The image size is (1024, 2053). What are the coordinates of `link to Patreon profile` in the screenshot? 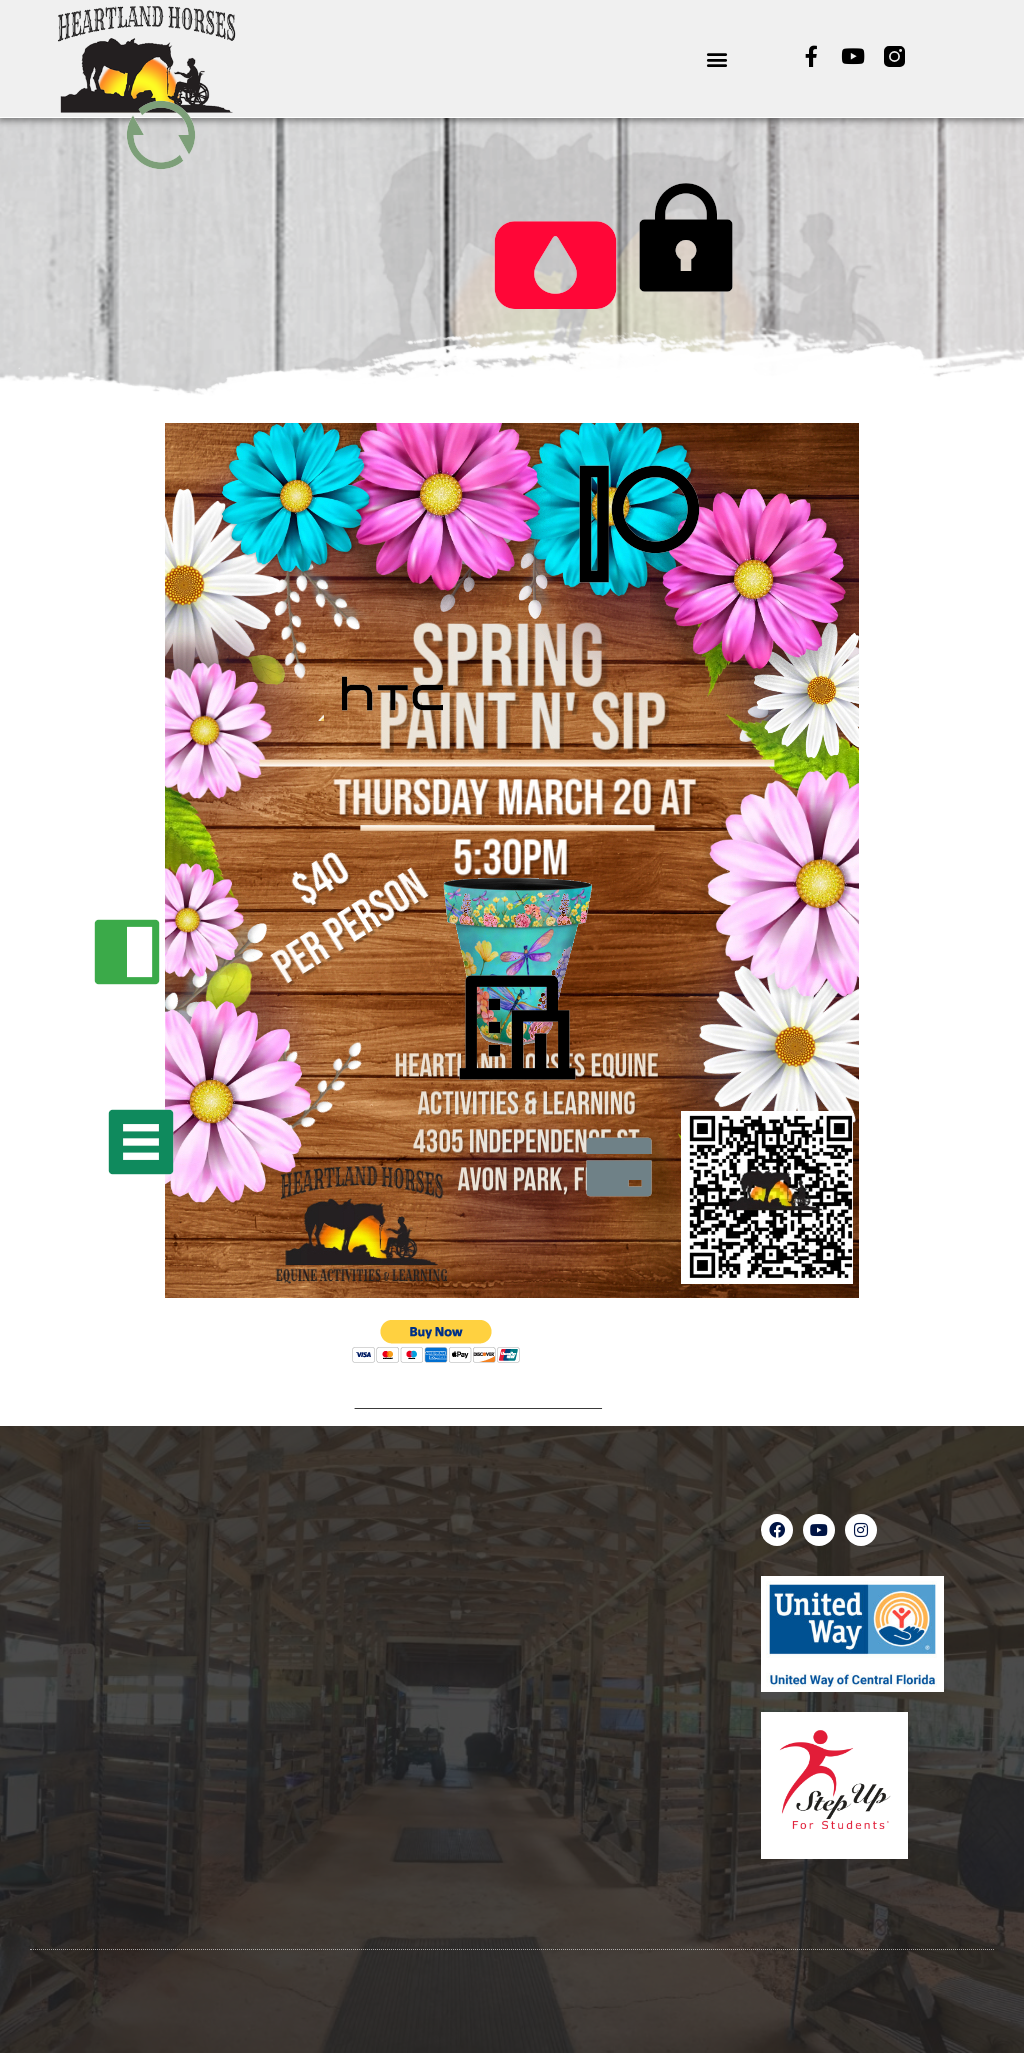 It's located at (638, 524).